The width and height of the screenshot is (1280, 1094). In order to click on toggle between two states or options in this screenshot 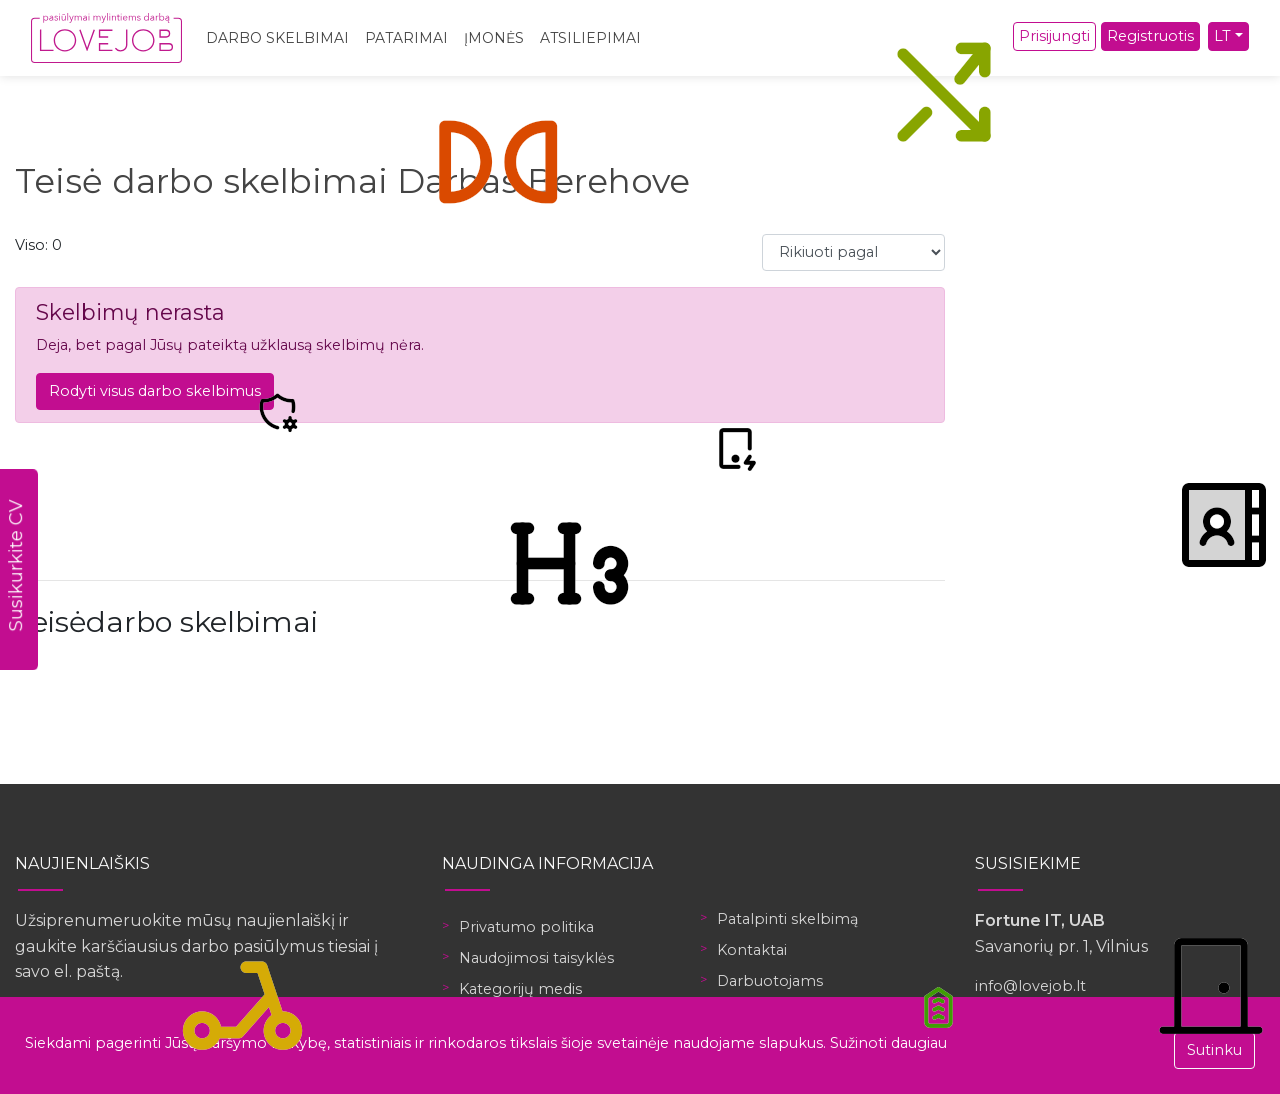, I will do `click(944, 95)`.